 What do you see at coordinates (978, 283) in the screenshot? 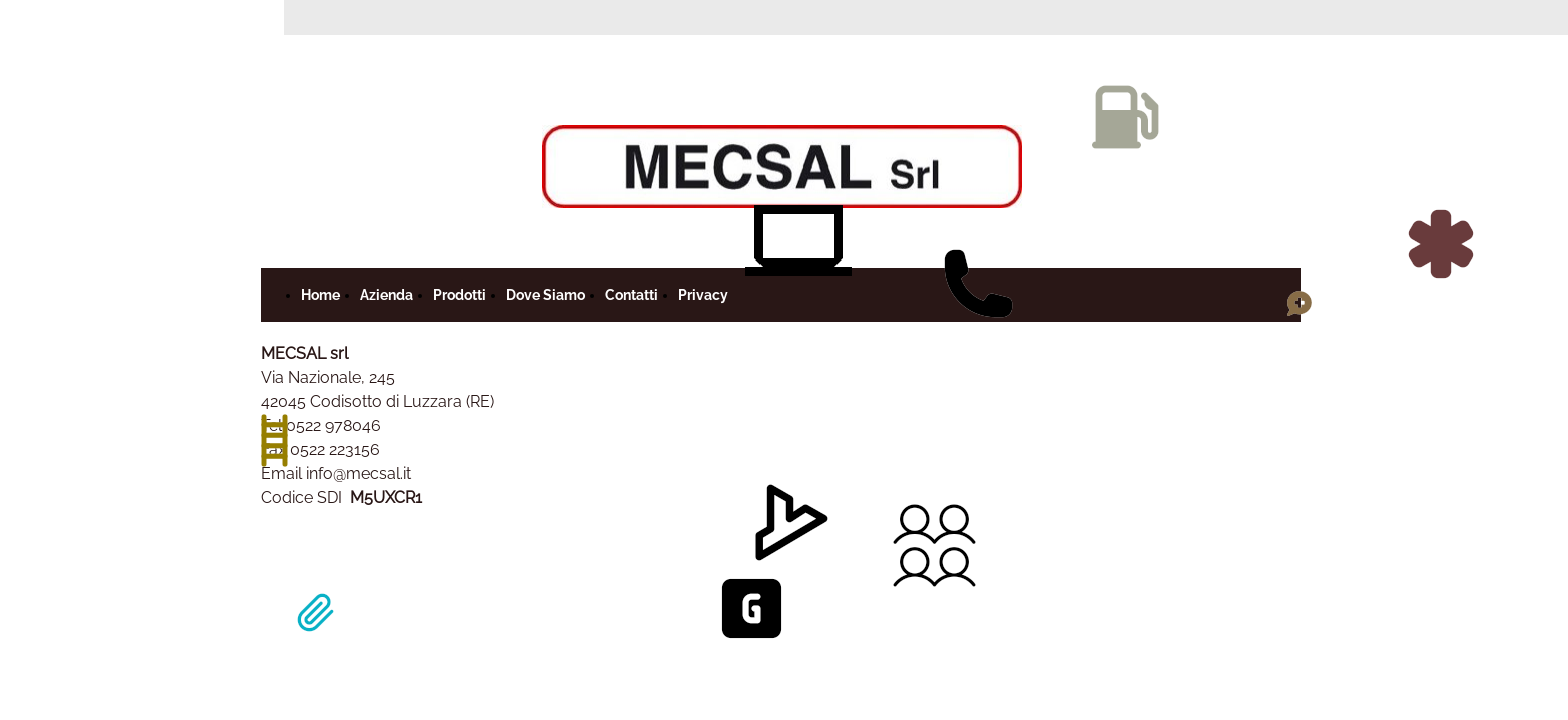
I see `make a phone call` at bounding box center [978, 283].